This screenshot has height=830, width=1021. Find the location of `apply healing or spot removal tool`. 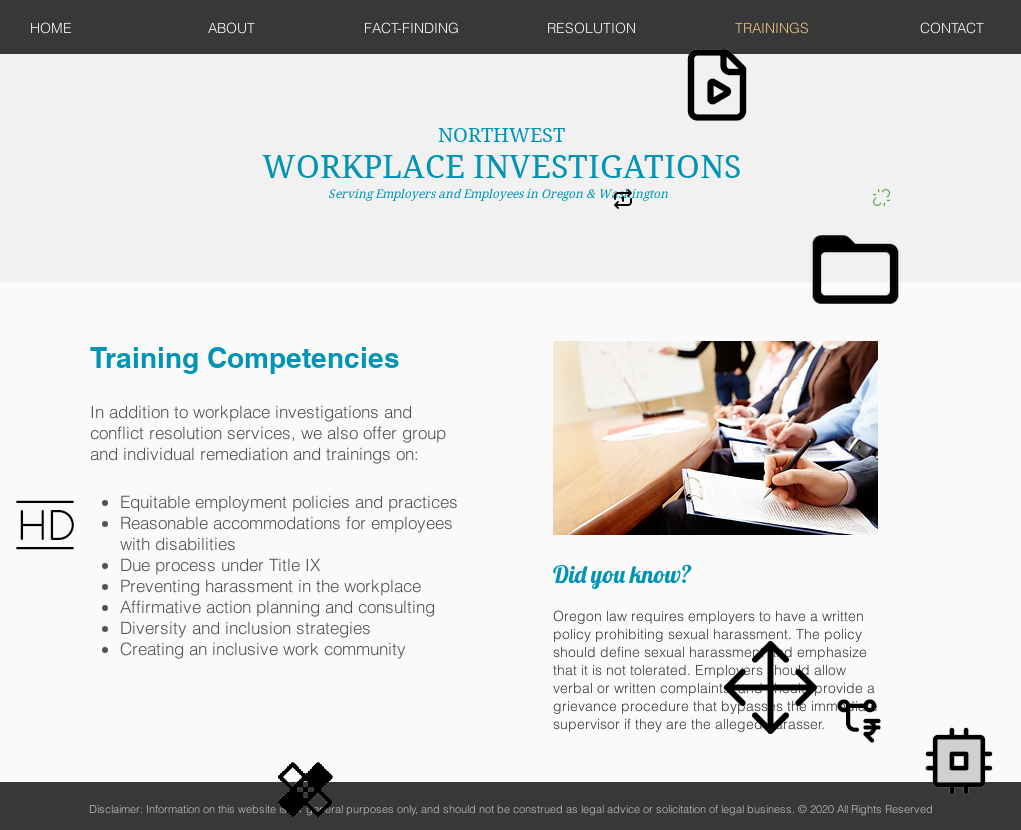

apply healing or spot removal tool is located at coordinates (305, 789).